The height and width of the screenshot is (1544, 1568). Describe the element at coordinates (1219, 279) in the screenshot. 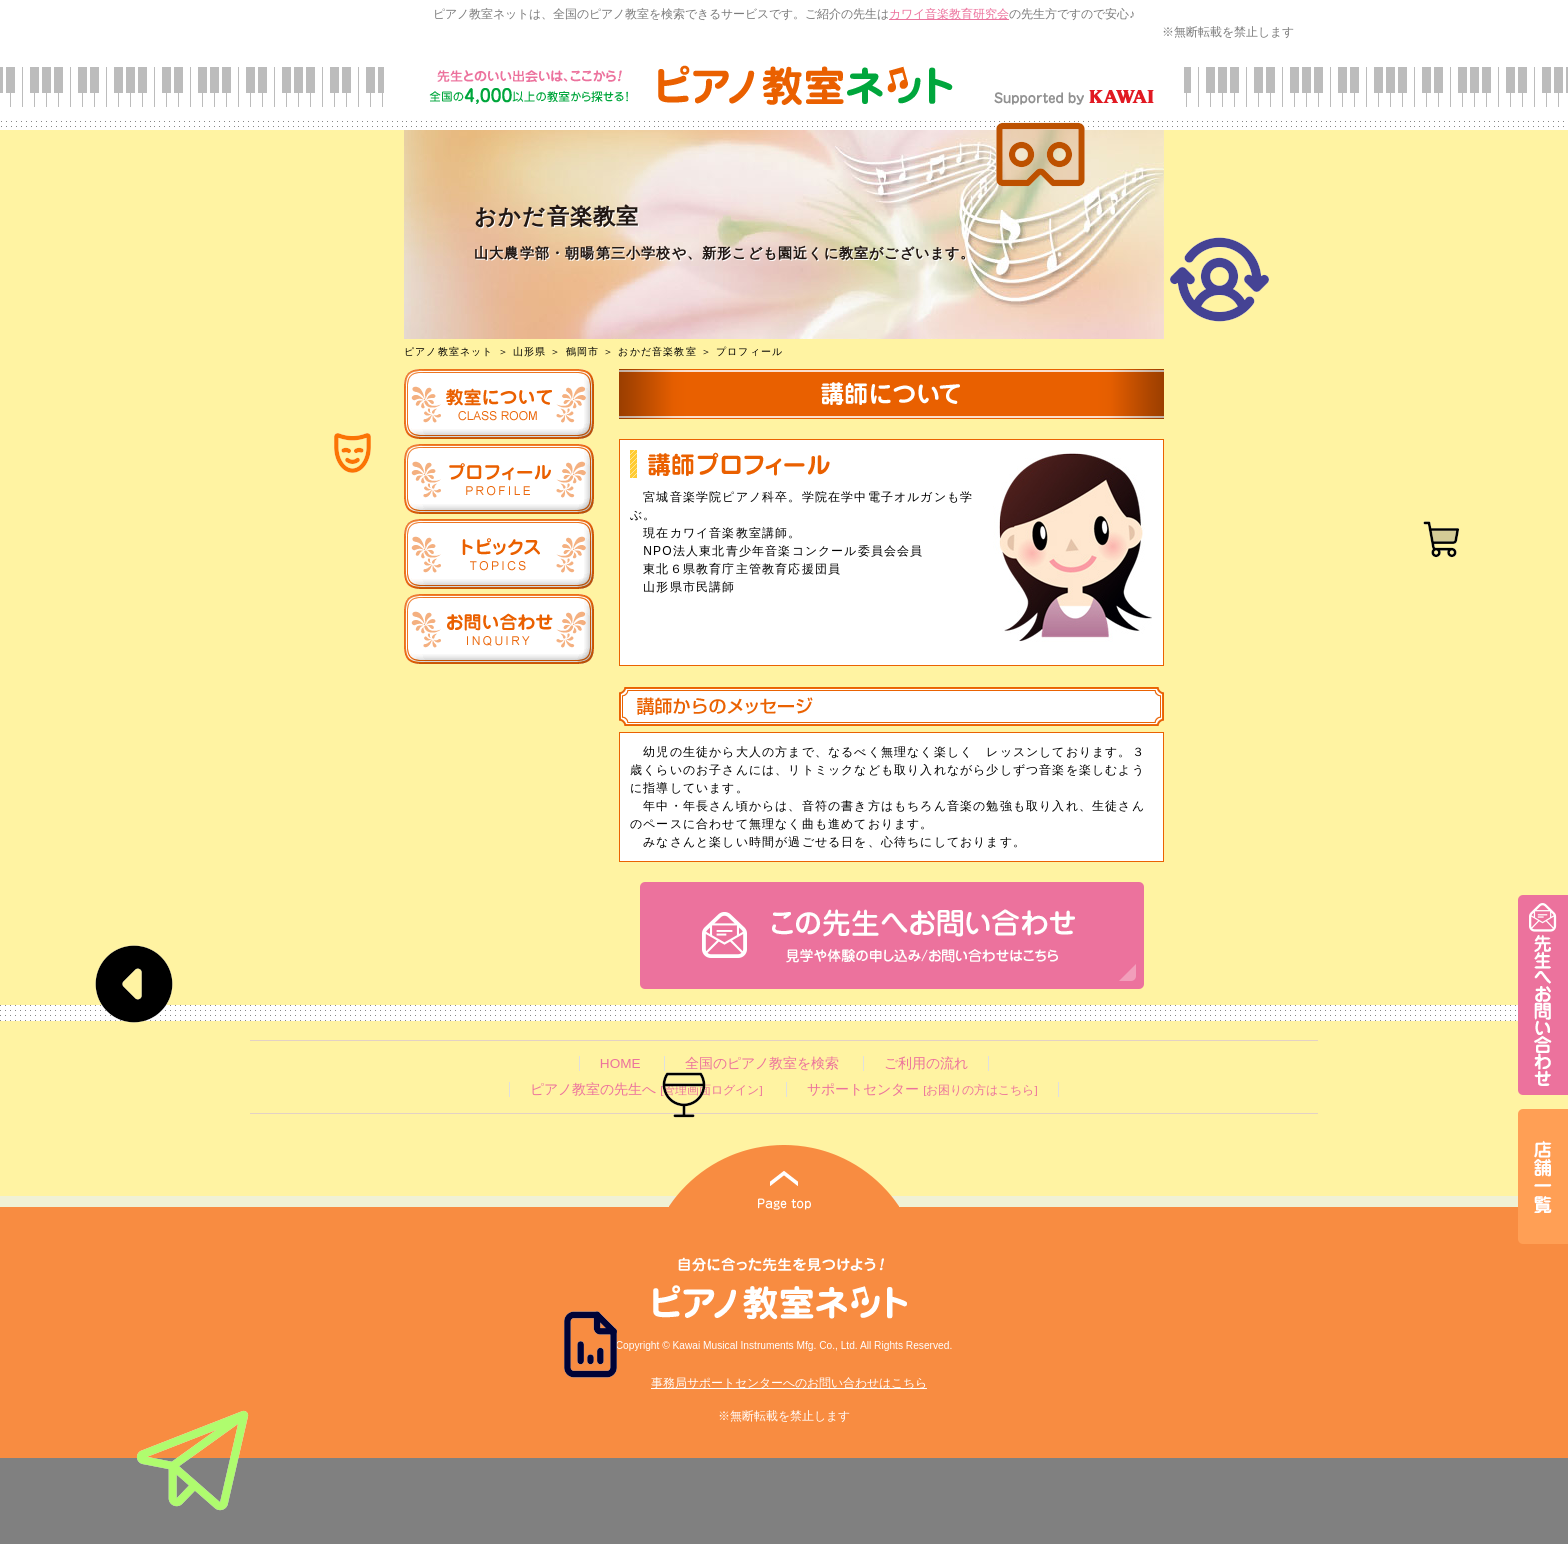

I see `switch between user accounts` at that location.